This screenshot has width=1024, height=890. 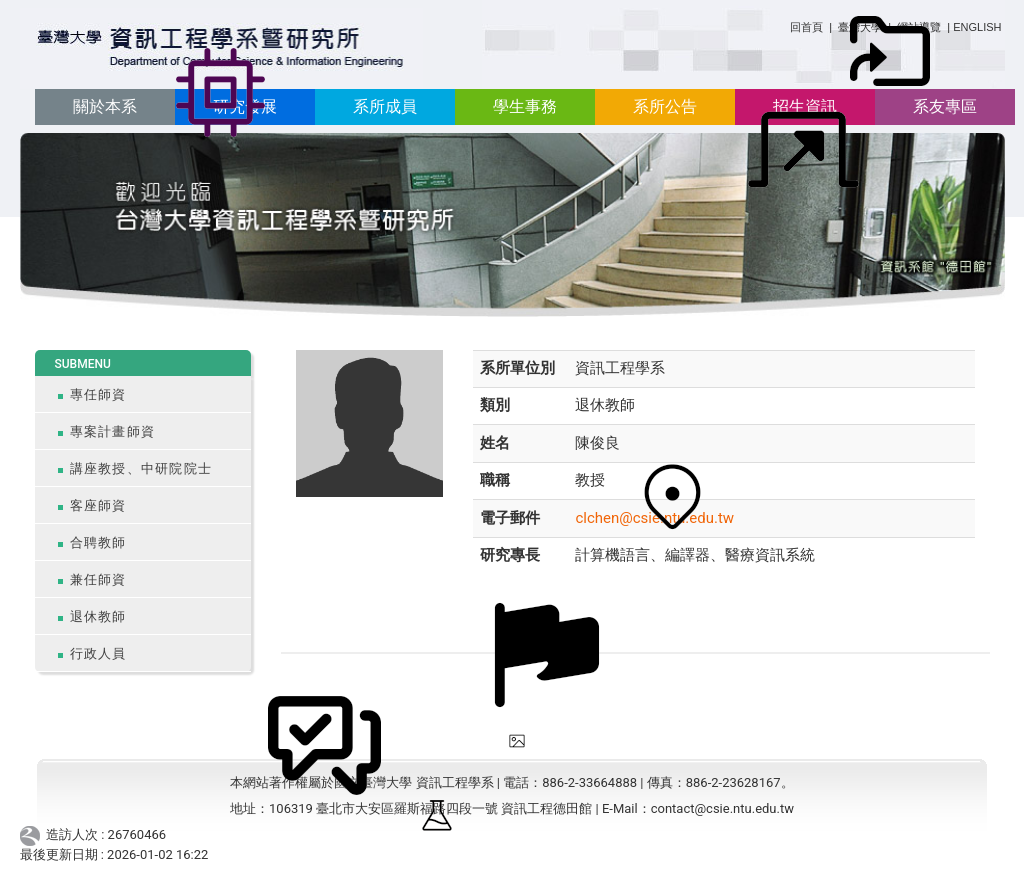 I want to click on open link in a new tab, so click(x=803, y=149).